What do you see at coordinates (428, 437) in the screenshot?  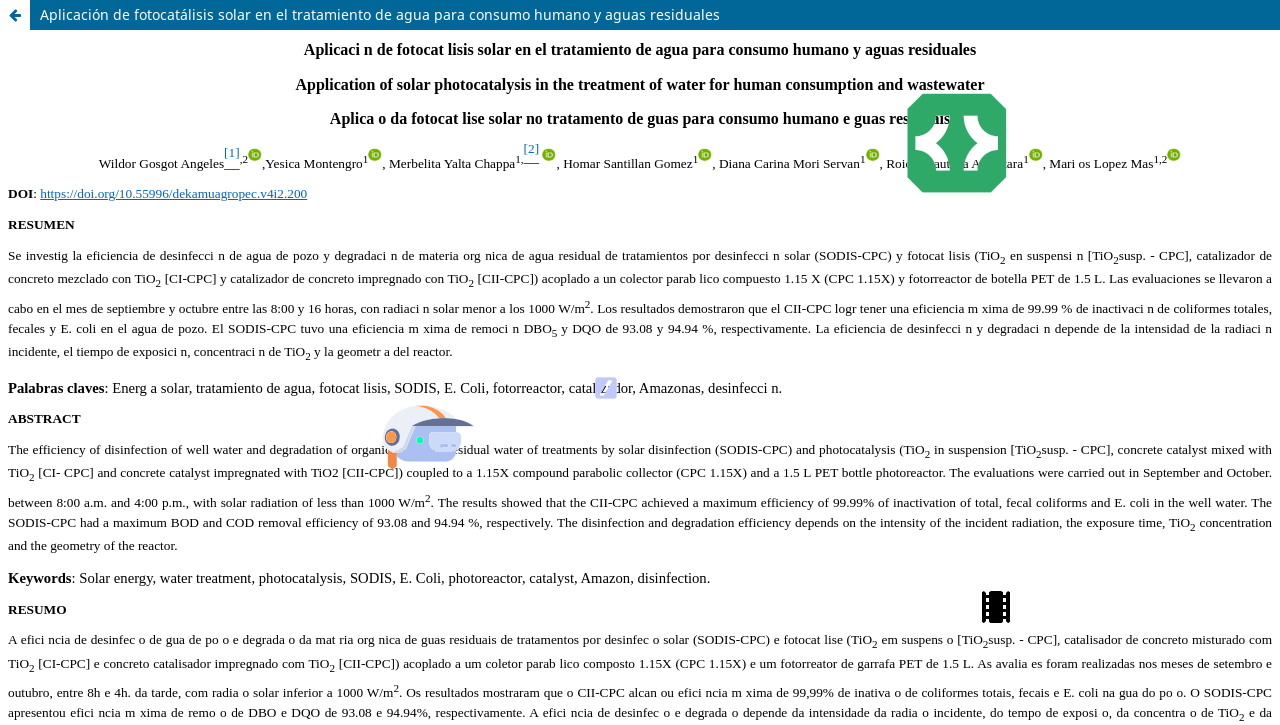 I see `discord early supporter badge` at bounding box center [428, 437].